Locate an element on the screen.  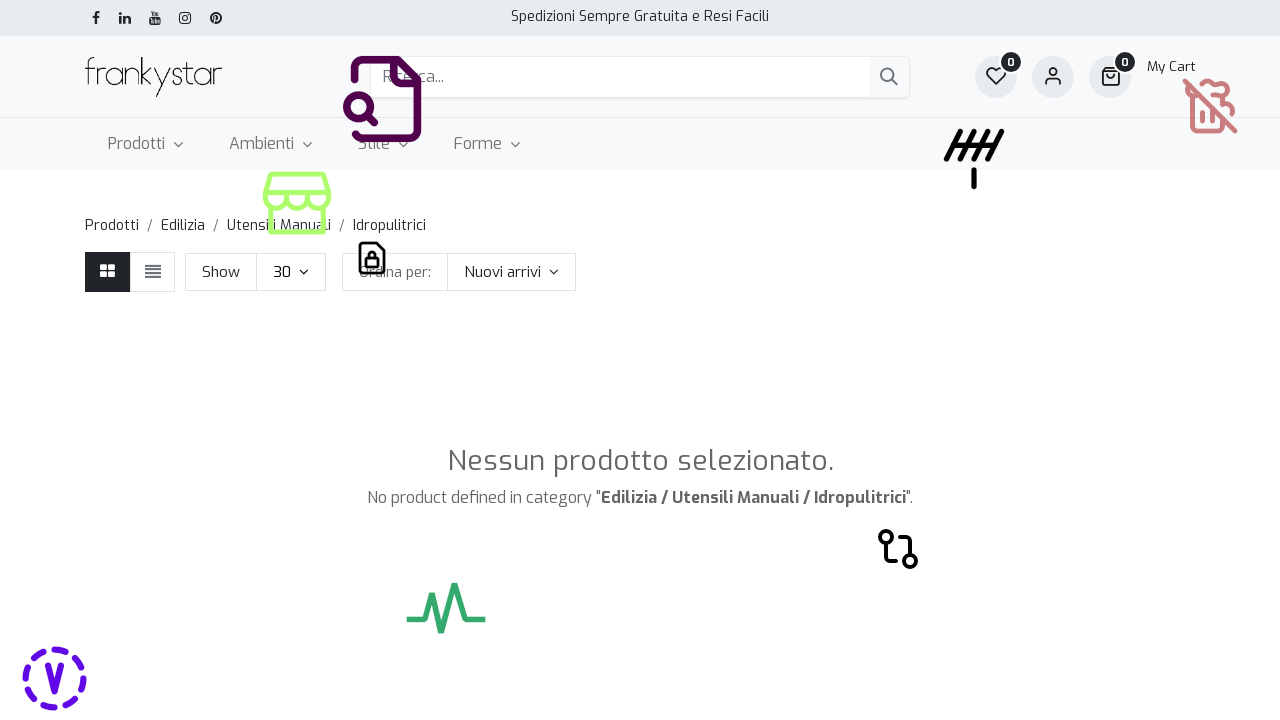
indicates alcohol-free option or venue is located at coordinates (1210, 106).